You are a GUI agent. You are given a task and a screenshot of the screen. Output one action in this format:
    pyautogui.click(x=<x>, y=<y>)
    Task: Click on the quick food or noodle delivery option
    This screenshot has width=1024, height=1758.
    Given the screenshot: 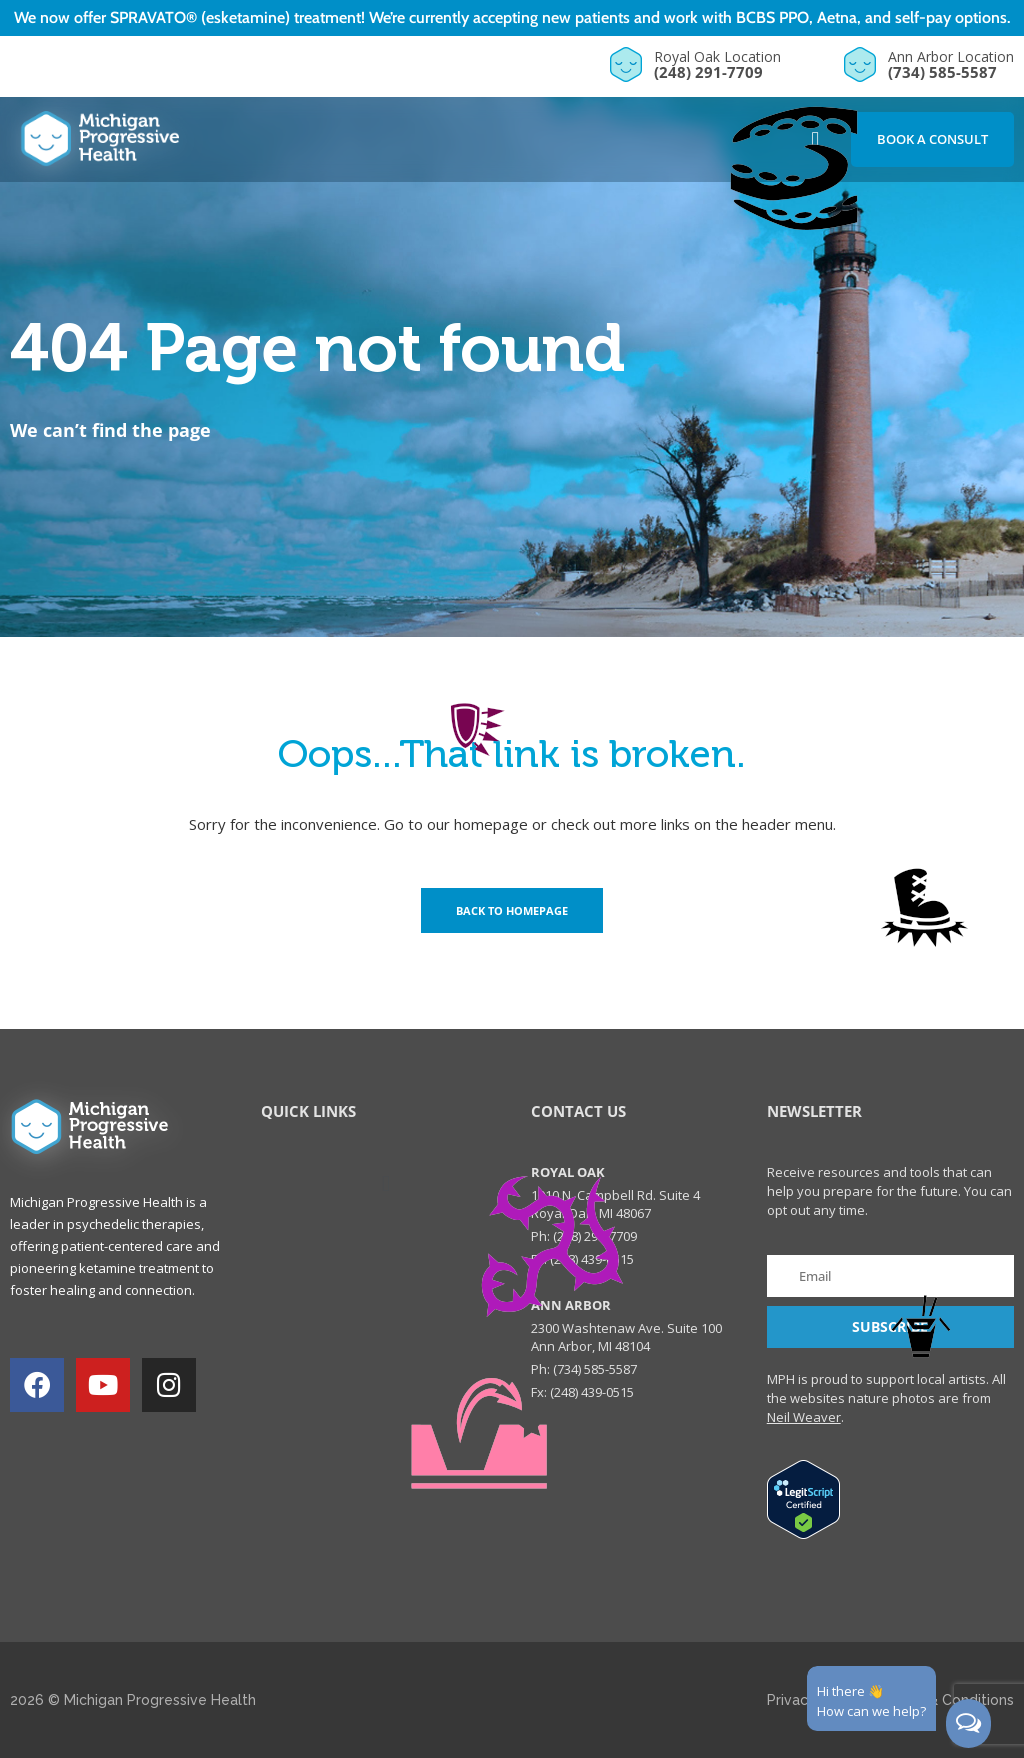 What is the action you would take?
    pyautogui.click(x=921, y=1326)
    